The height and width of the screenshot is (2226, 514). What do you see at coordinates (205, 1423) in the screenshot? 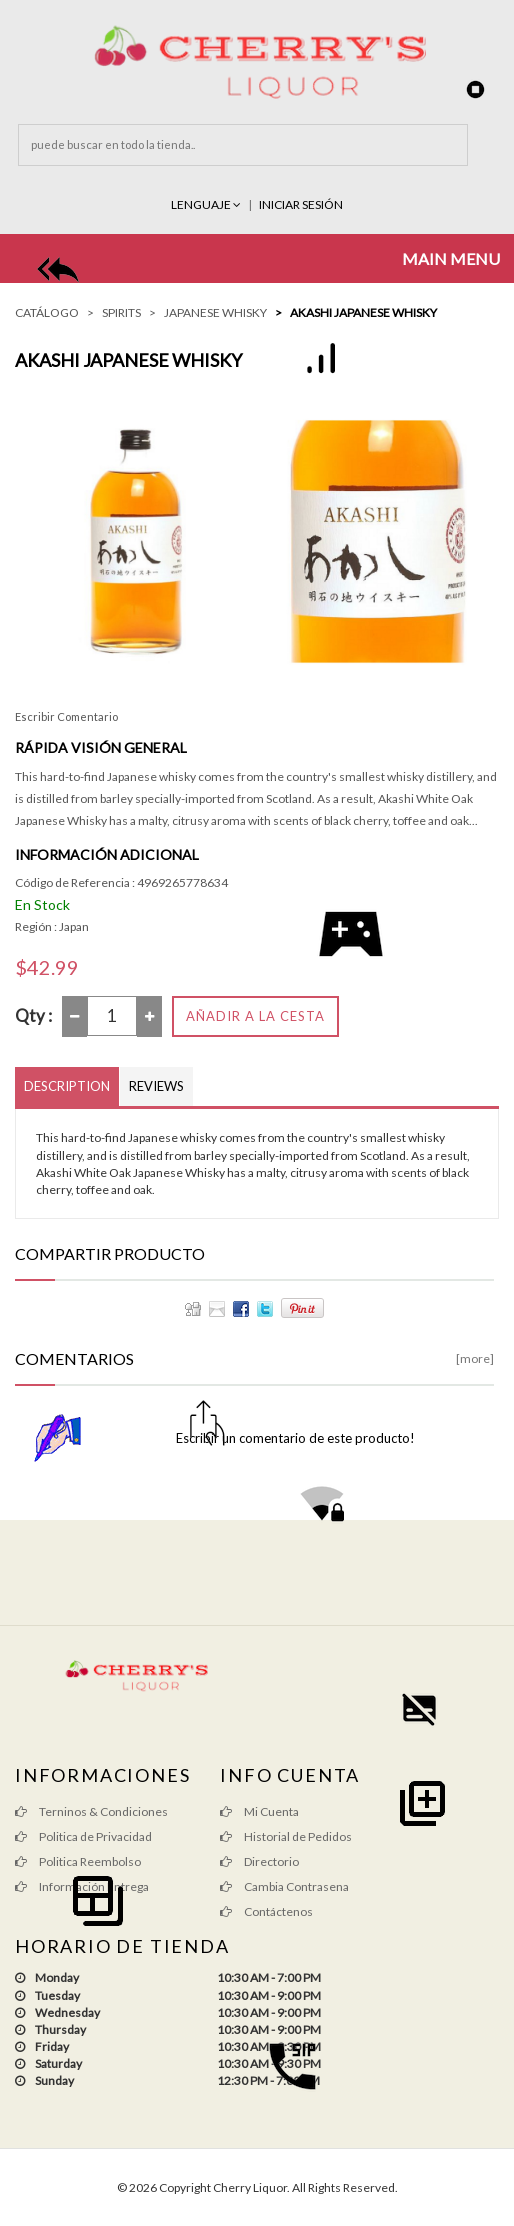
I see `deposit or add funds to your account` at bounding box center [205, 1423].